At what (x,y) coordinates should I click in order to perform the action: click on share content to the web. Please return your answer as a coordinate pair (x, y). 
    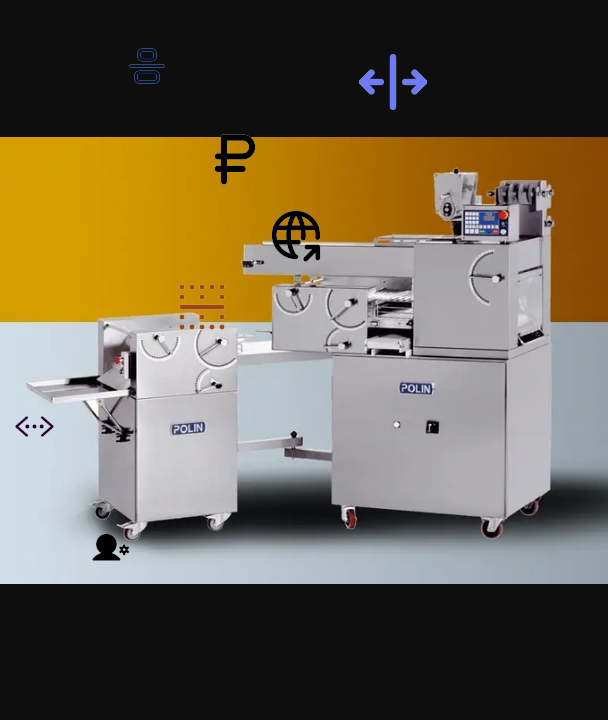
    Looking at the image, I should click on (296, 235).